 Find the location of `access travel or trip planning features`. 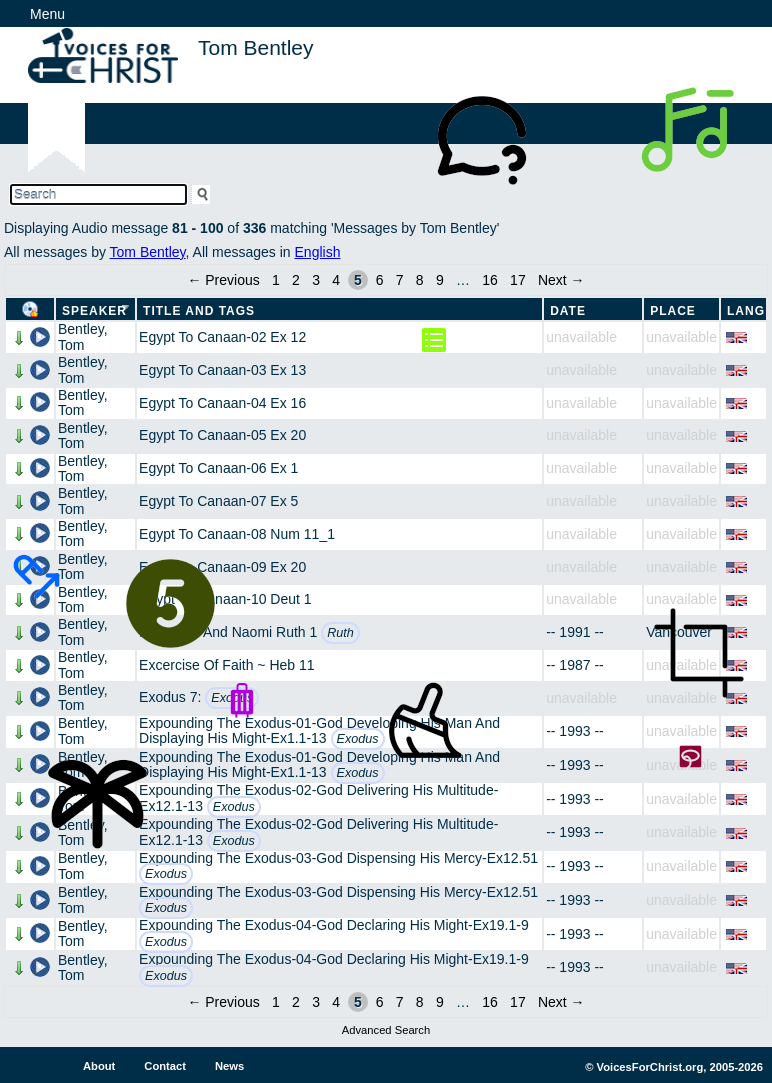

access travel or trip planning features is located at coordinates (242, 701).